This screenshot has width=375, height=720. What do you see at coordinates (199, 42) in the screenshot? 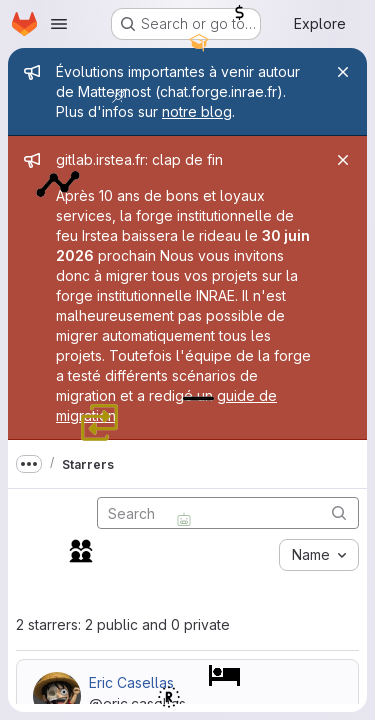
I see `access education or learning features` at bounding box center [199, 42].